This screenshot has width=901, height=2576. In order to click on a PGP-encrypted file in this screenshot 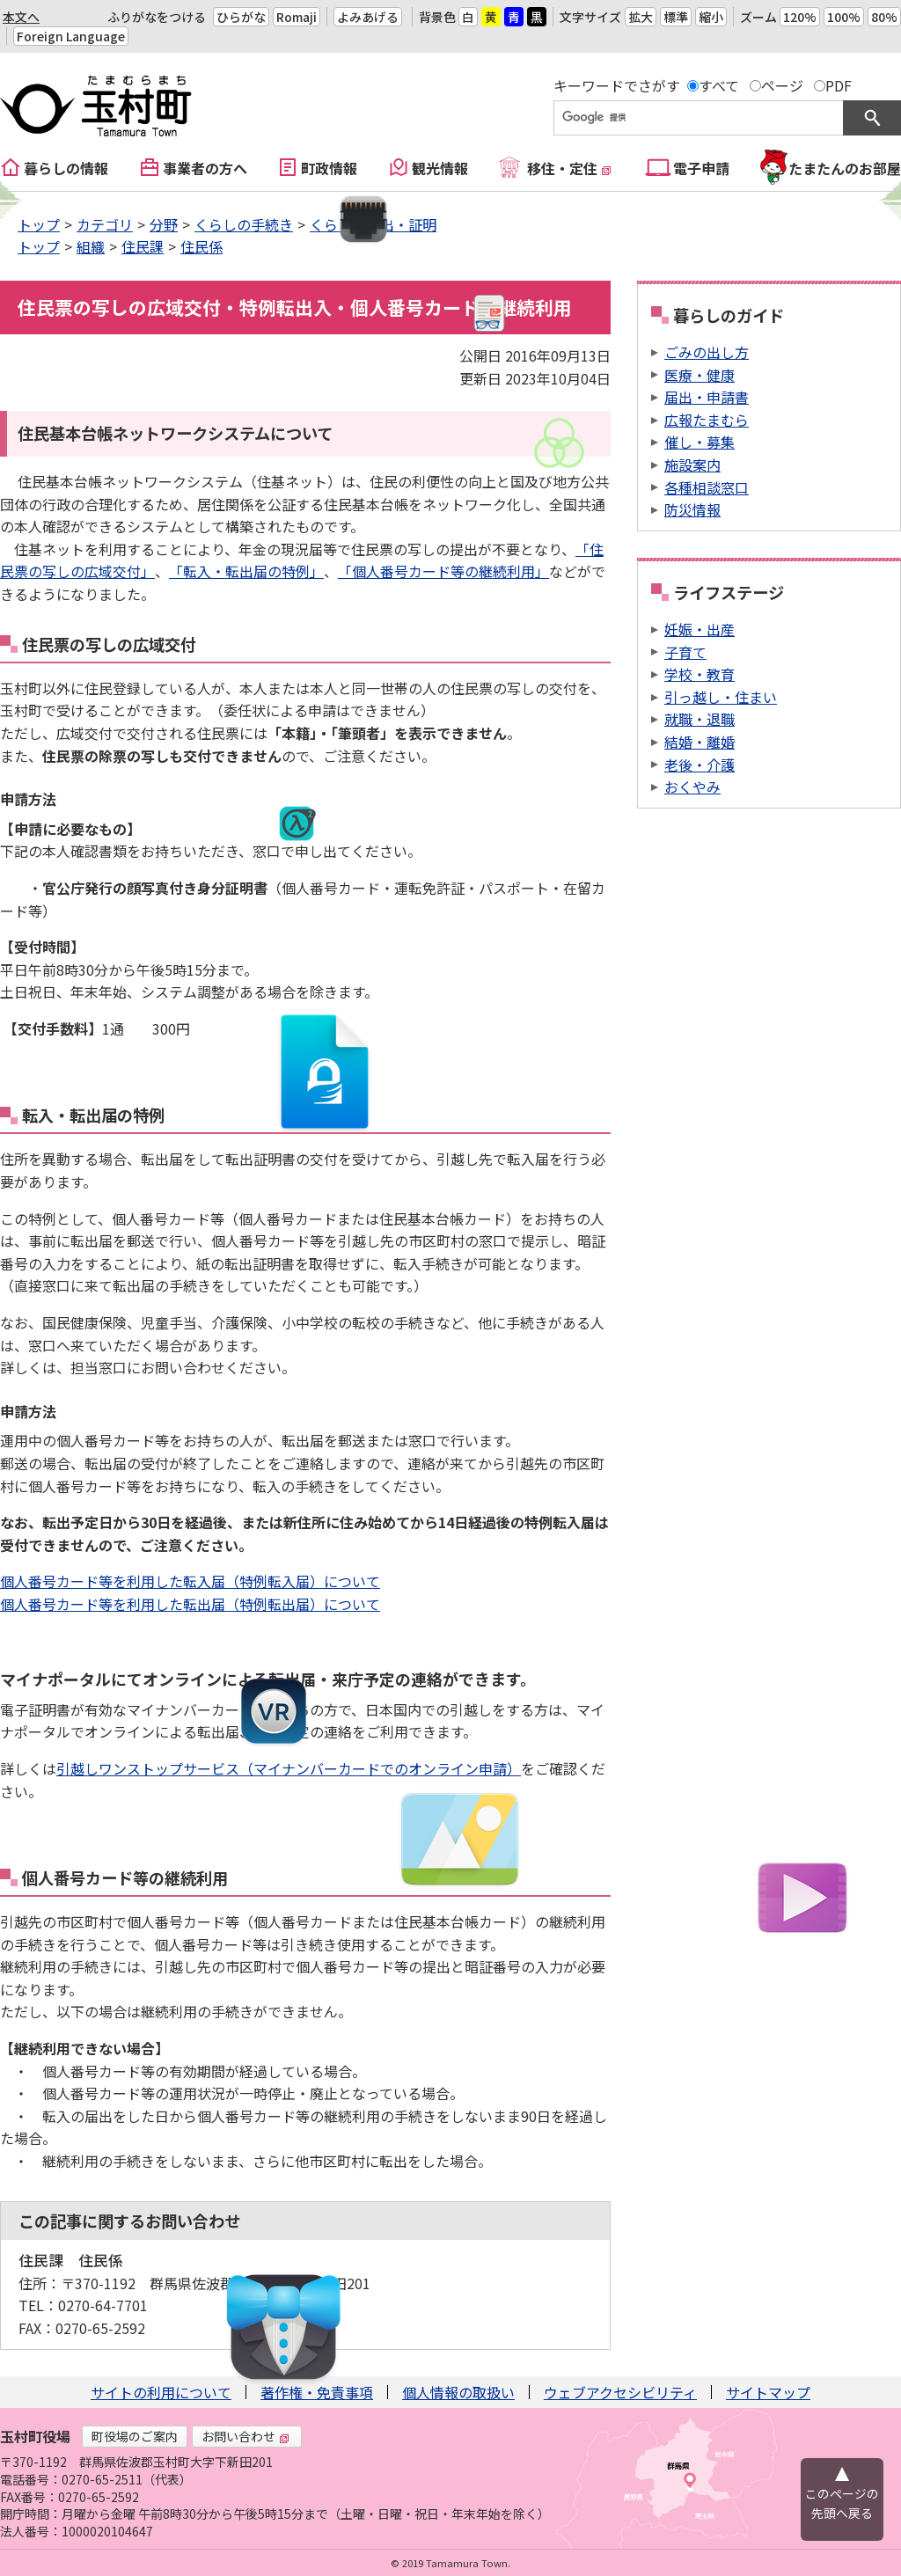, I will do `click(325, 1072)`.